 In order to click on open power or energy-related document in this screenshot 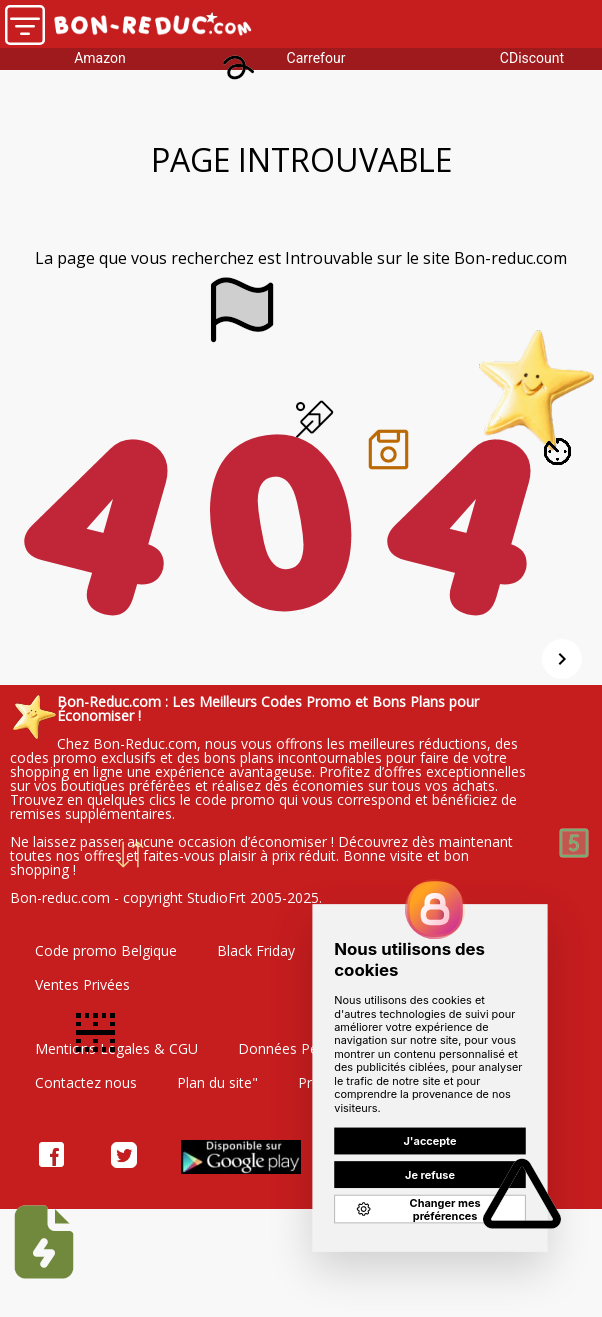, I will do `click(44, 1242)`.